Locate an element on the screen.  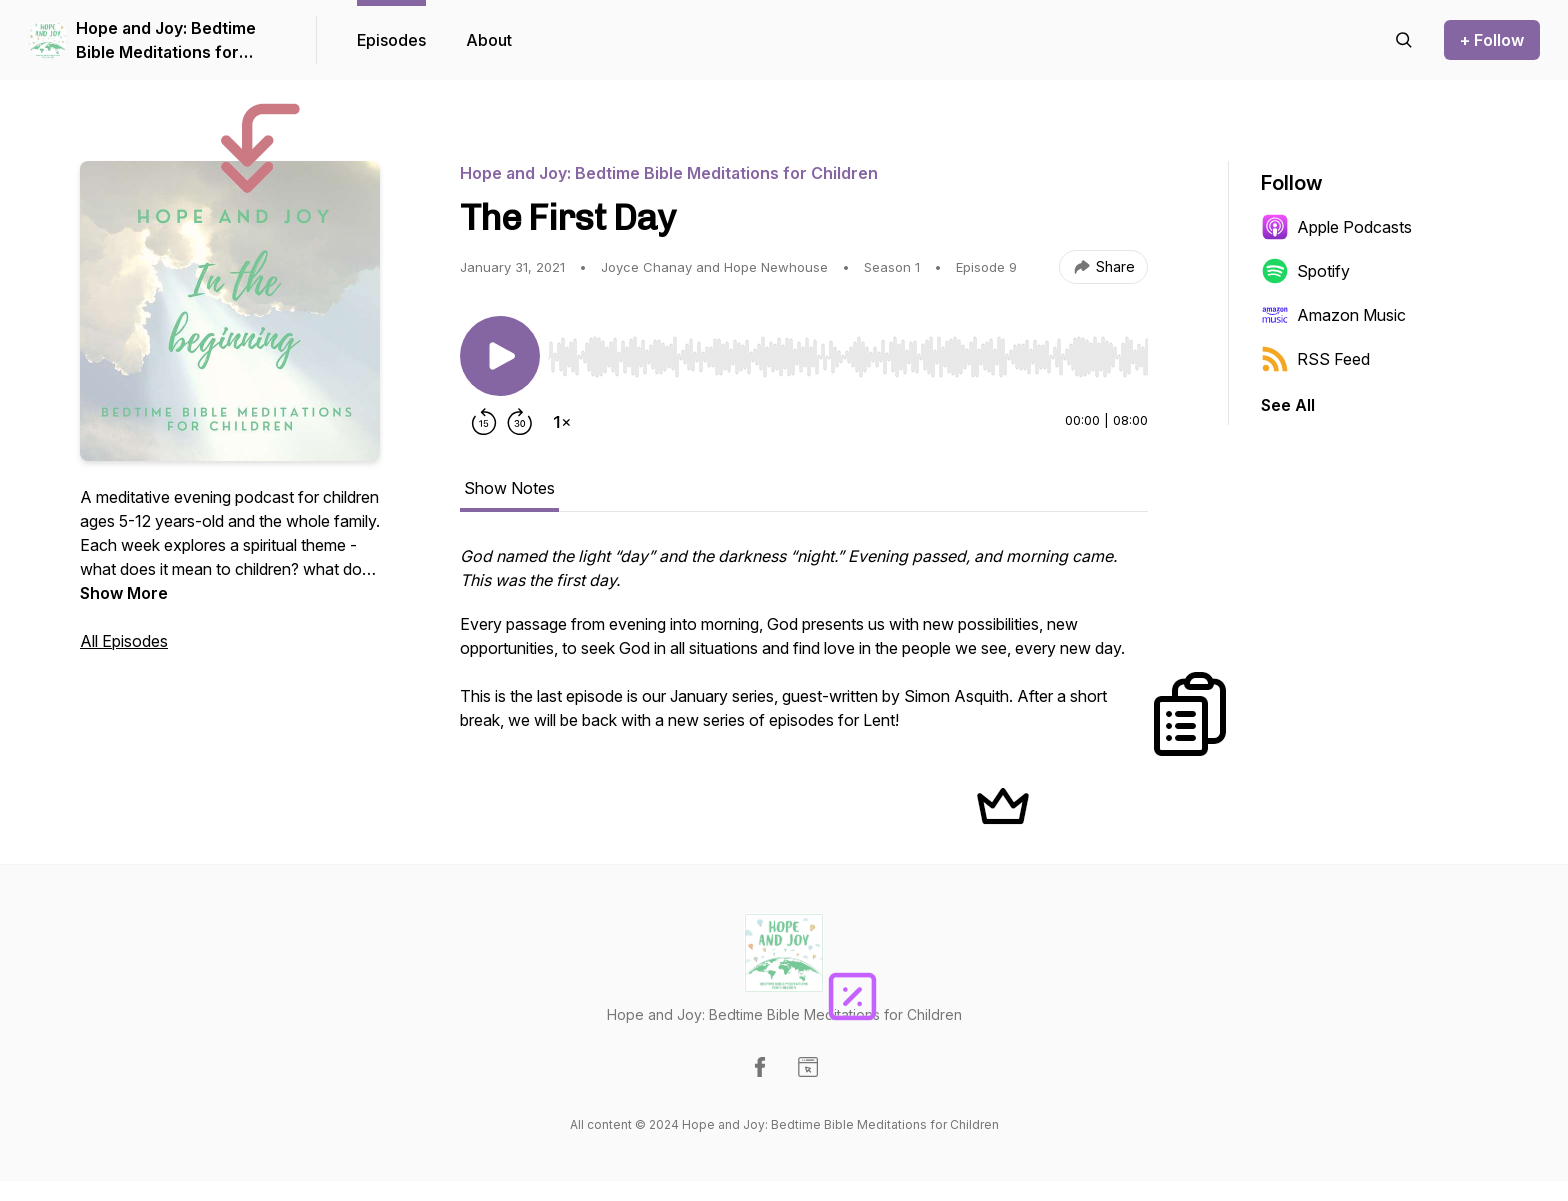
indicates premium or VIP membership status is located at coordinates (1003, 806).